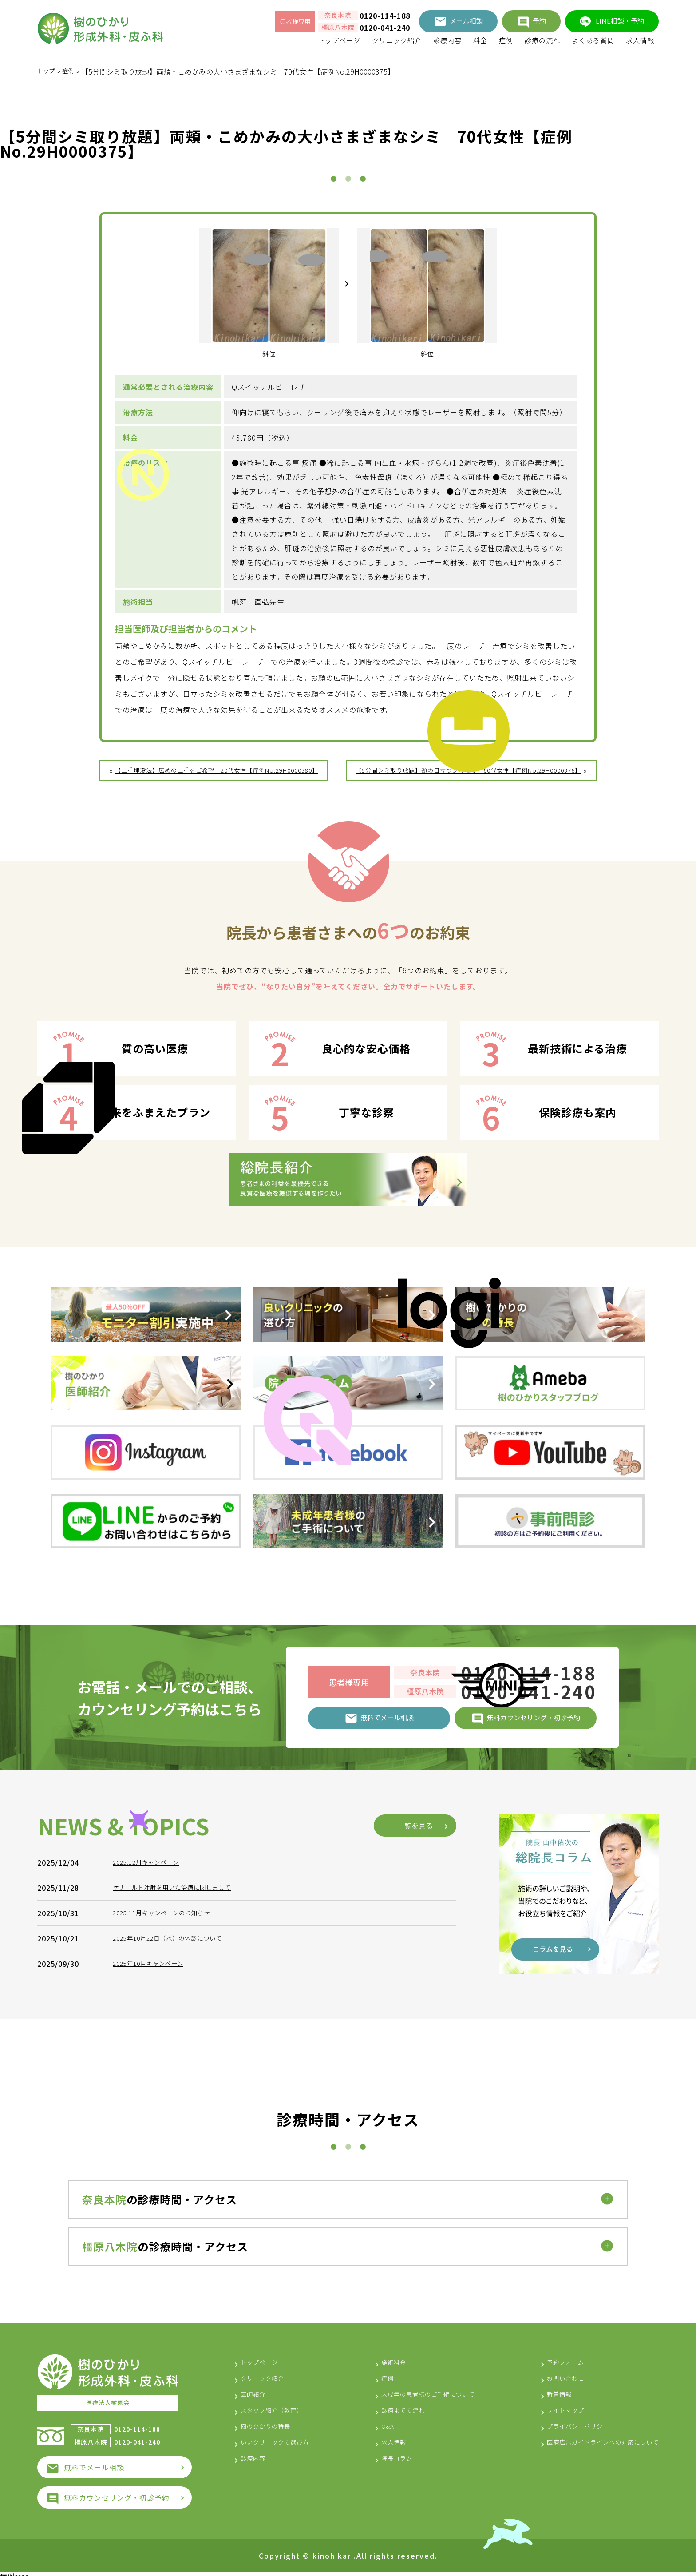  Describe the element at coordinates (508, 2534) in the screenshot. I see `directus brand logo` at that location.